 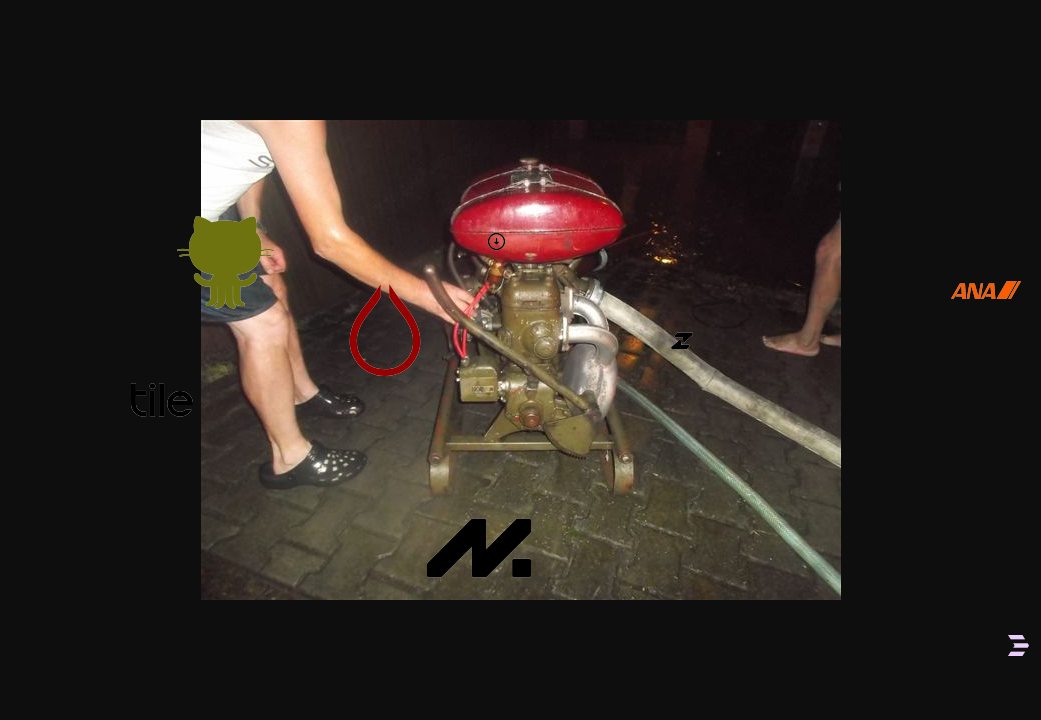 I want to click on hyprland window manager logo, so click(x=385, y=330).